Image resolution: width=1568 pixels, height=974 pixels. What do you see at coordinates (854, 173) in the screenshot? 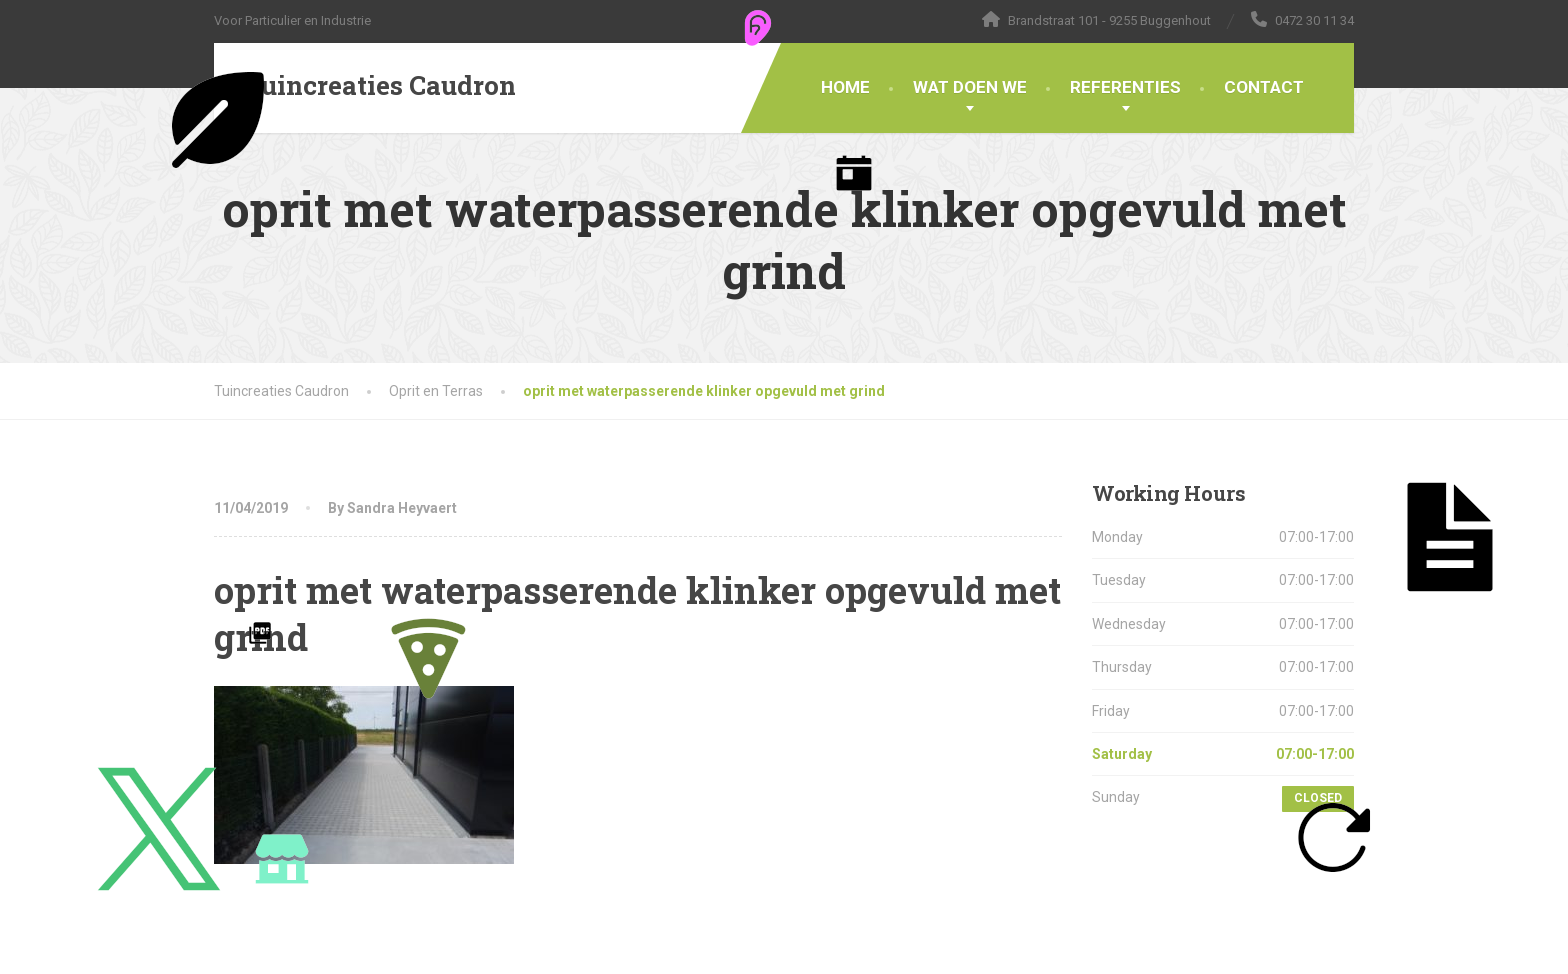
I see `view today's date or events` at bounding box center [854, 173].